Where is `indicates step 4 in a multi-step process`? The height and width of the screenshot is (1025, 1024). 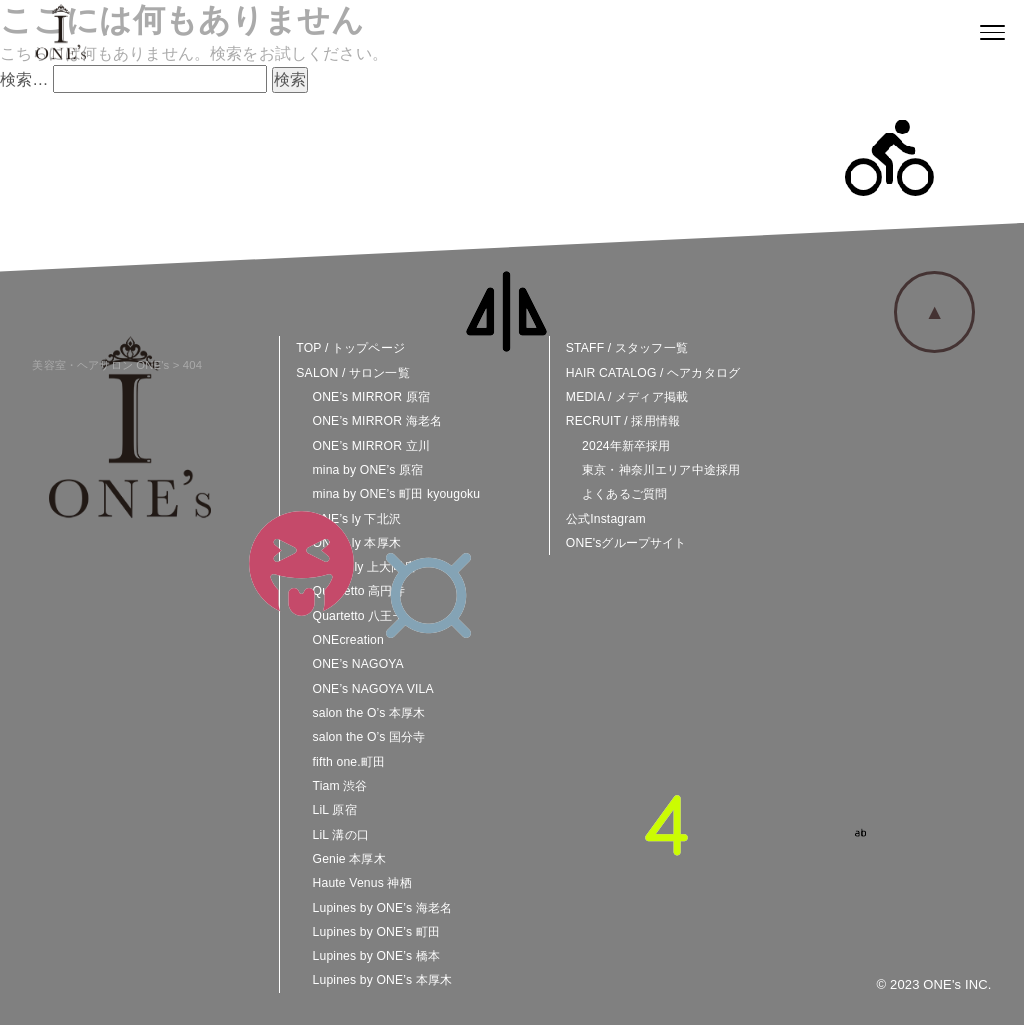 indicates step 4 in a multi-step process is located at coordinates (666, 823).